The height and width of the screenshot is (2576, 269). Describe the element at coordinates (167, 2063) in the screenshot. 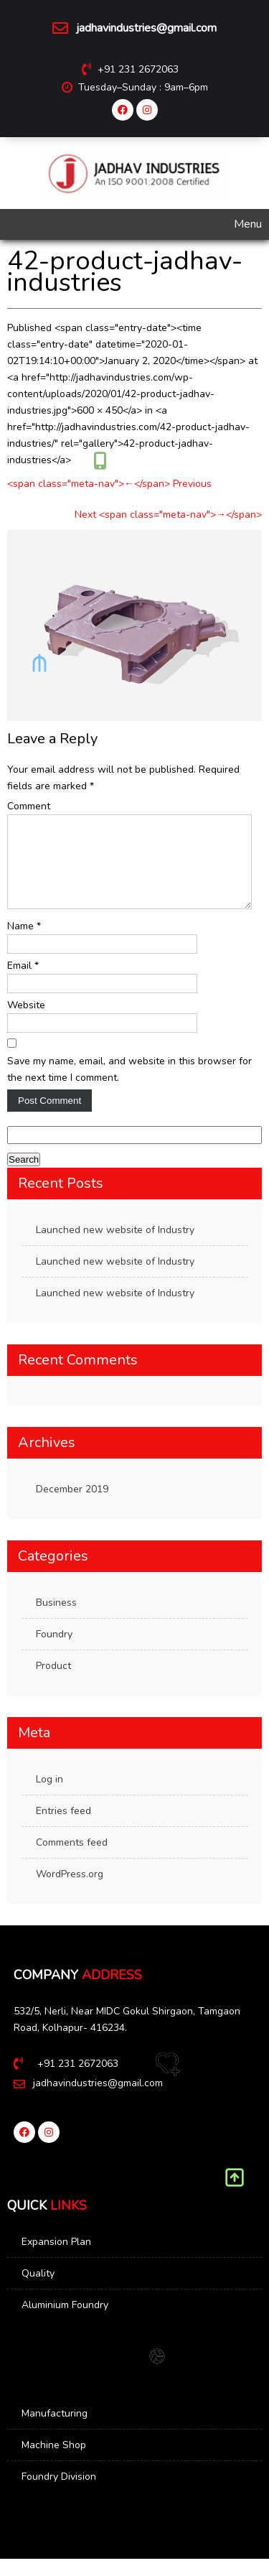

I see `add to favorites` at that location.